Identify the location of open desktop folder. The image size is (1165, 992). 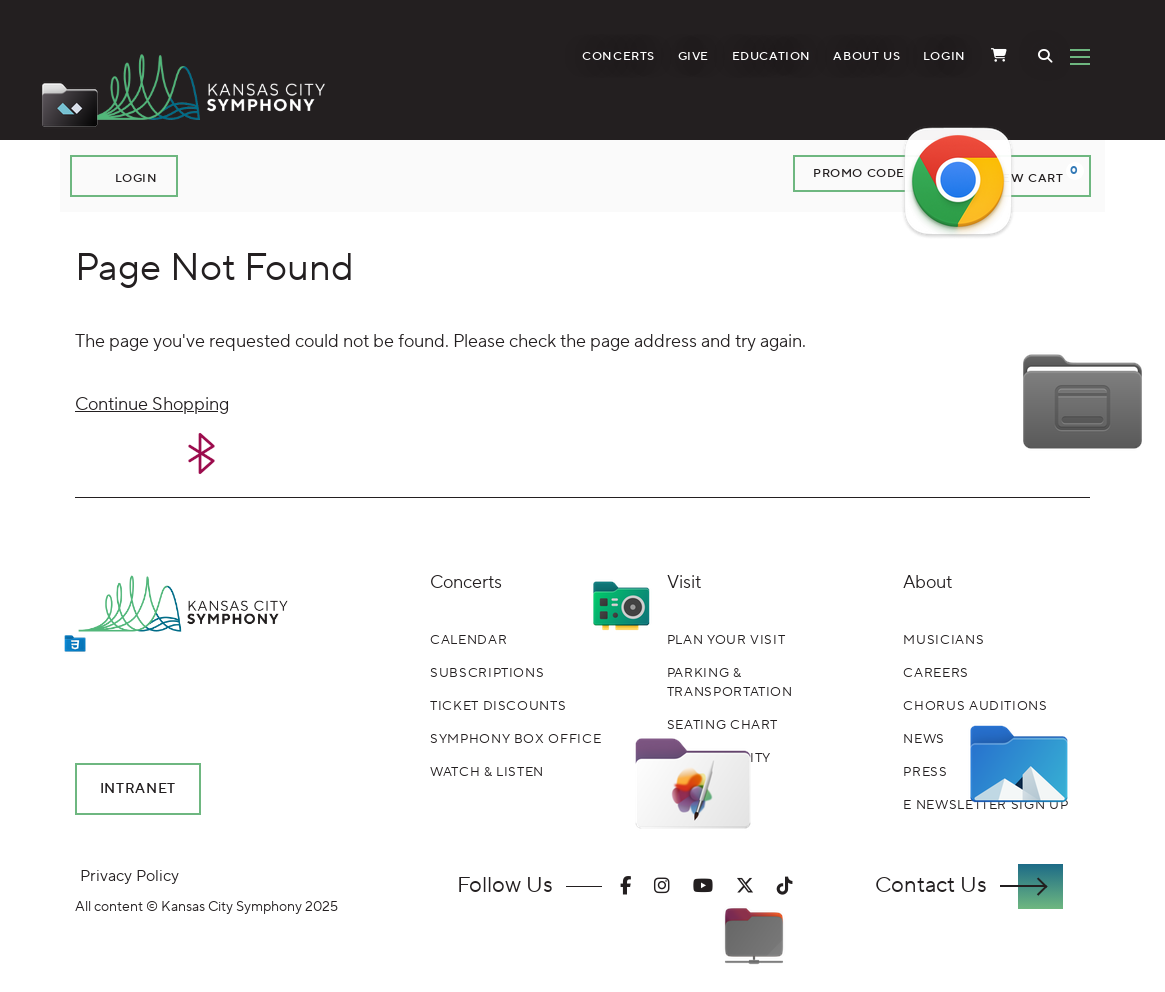
(1082, 401).